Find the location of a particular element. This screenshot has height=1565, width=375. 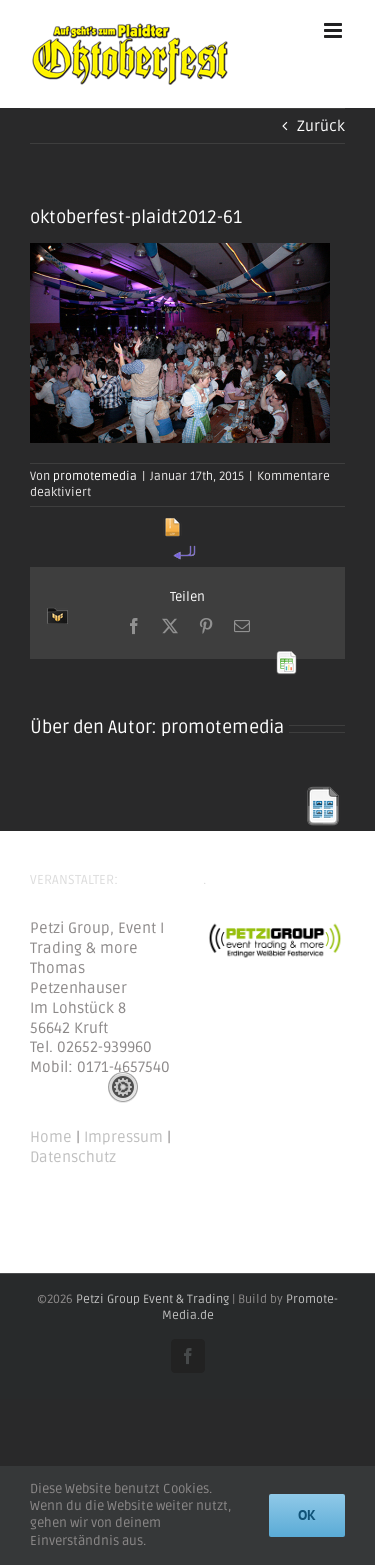

folder for ASUS TUF gaming files or applications is located at coordinates (57, 616).